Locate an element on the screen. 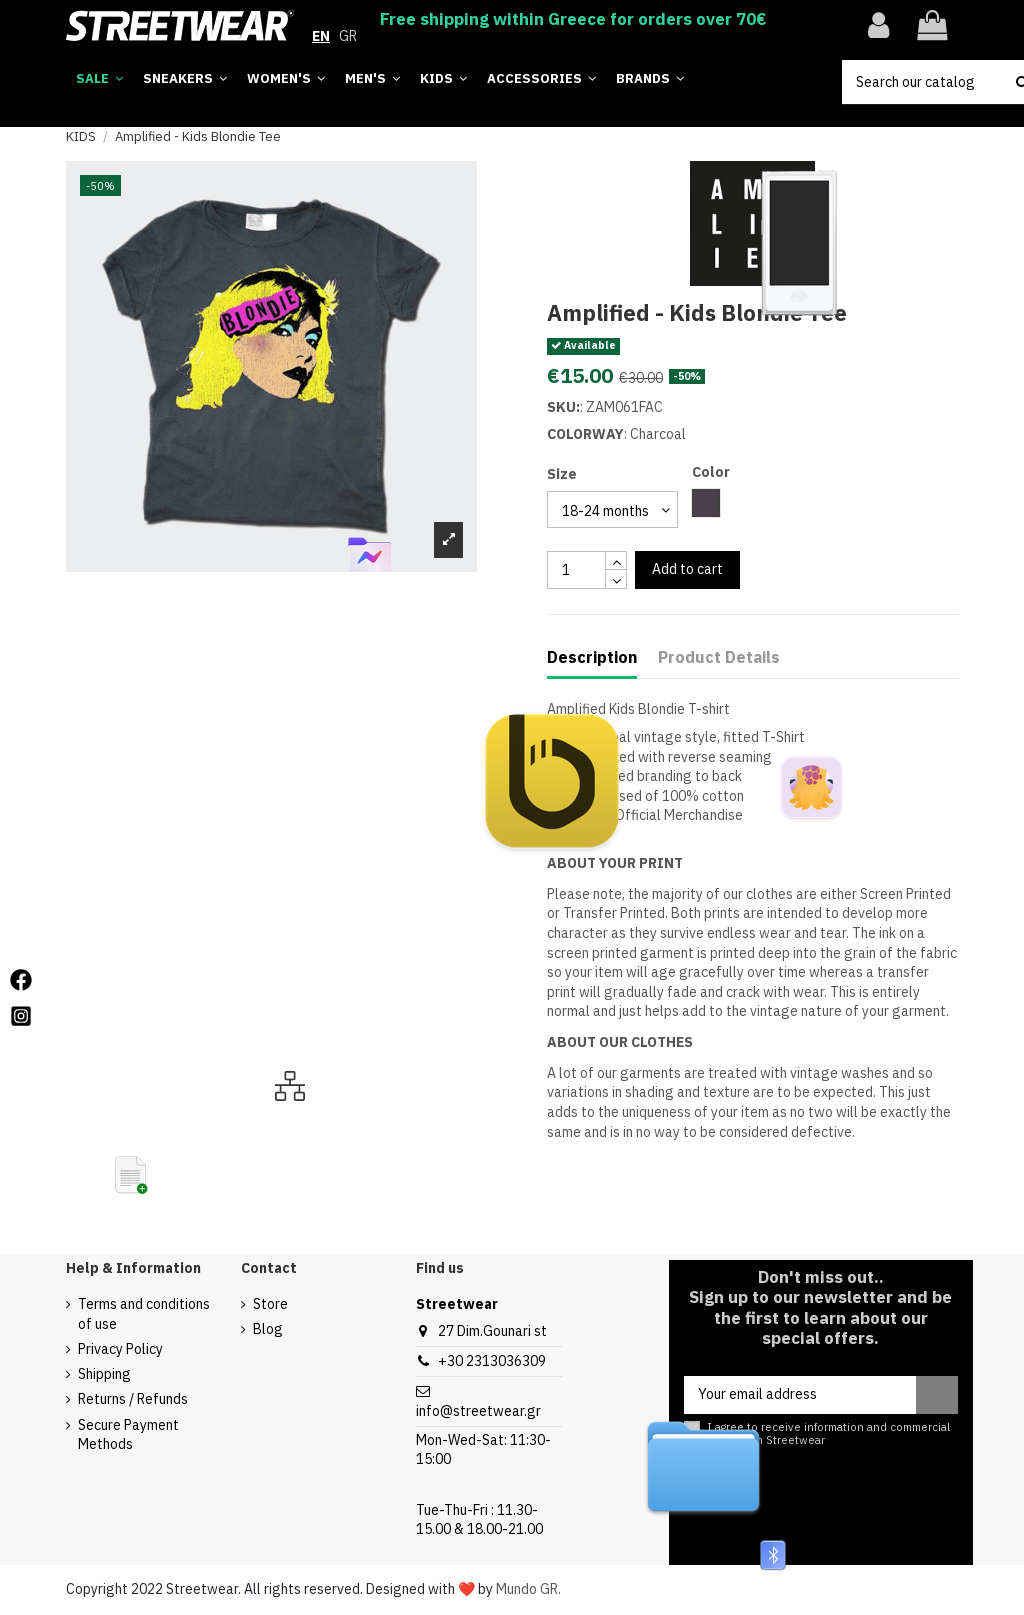 This screenshot has width=1024, height=1615. indicates bluetooth is currently active is located at coordinates (773, 1555).